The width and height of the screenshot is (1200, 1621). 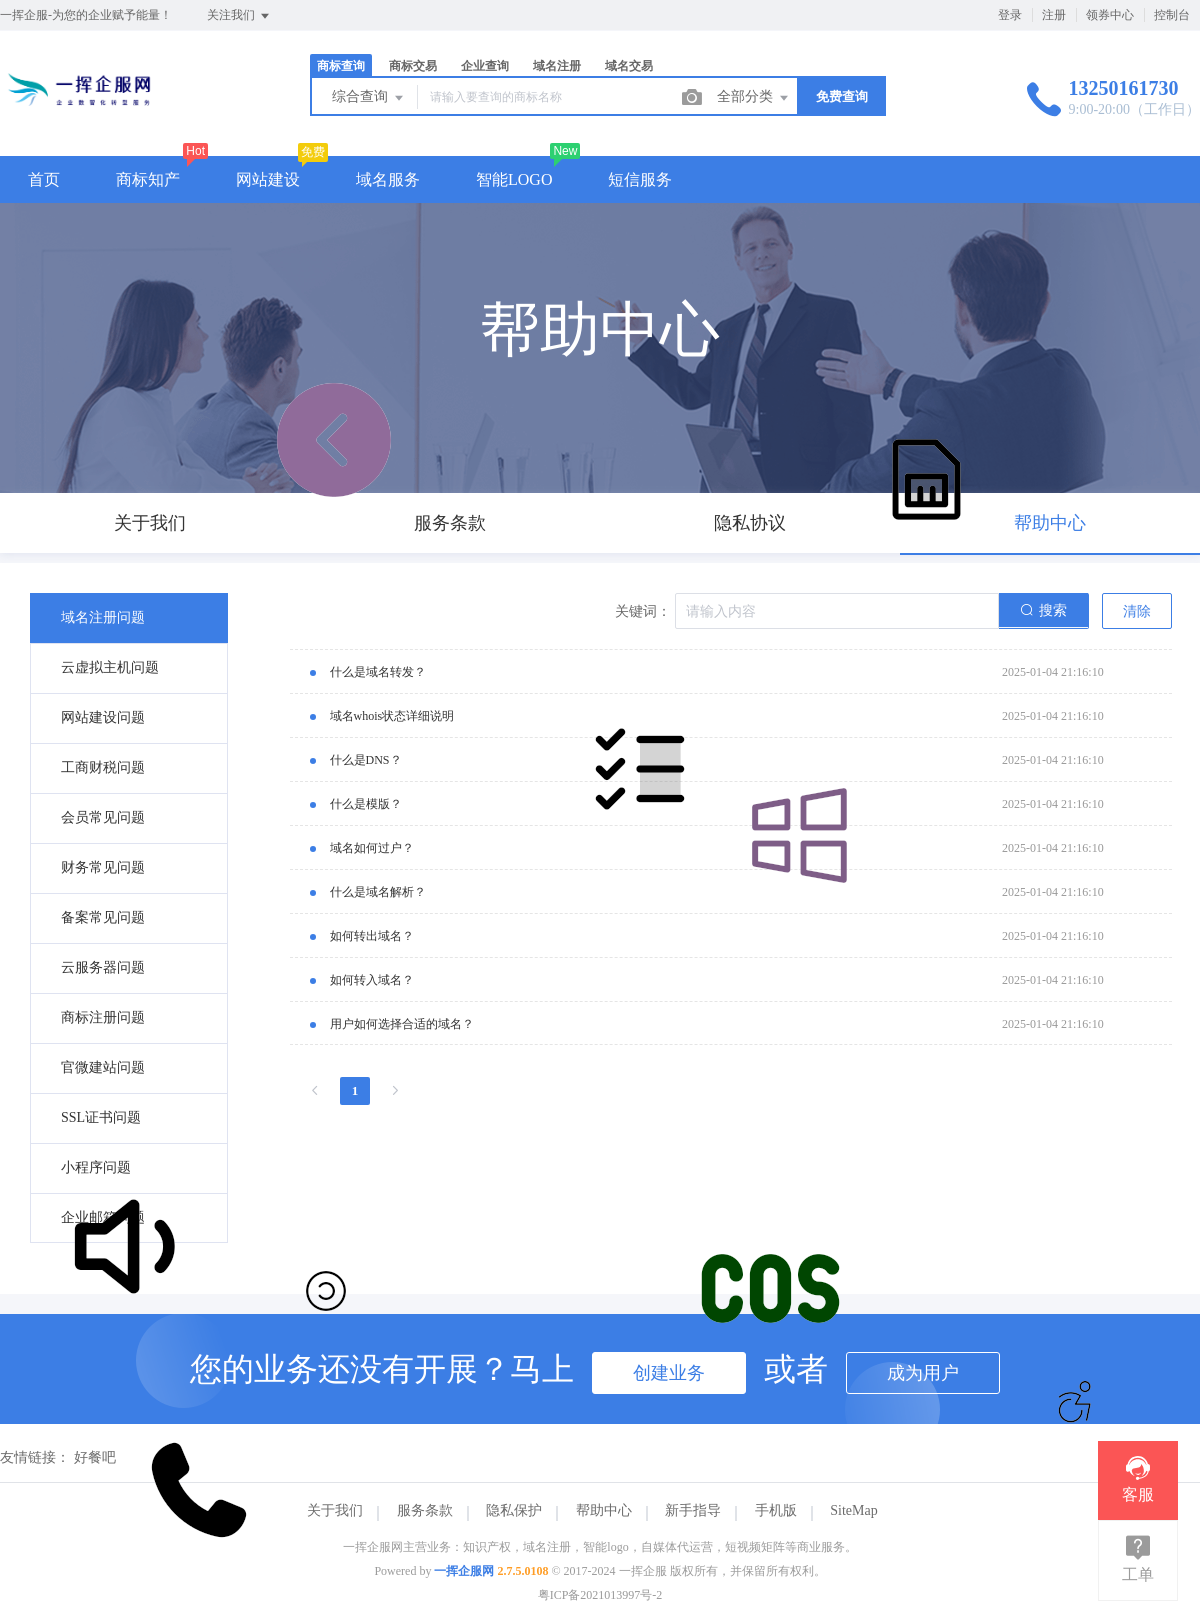 I want to click on access cosine function in calculator, so click(x=770, y=1288).